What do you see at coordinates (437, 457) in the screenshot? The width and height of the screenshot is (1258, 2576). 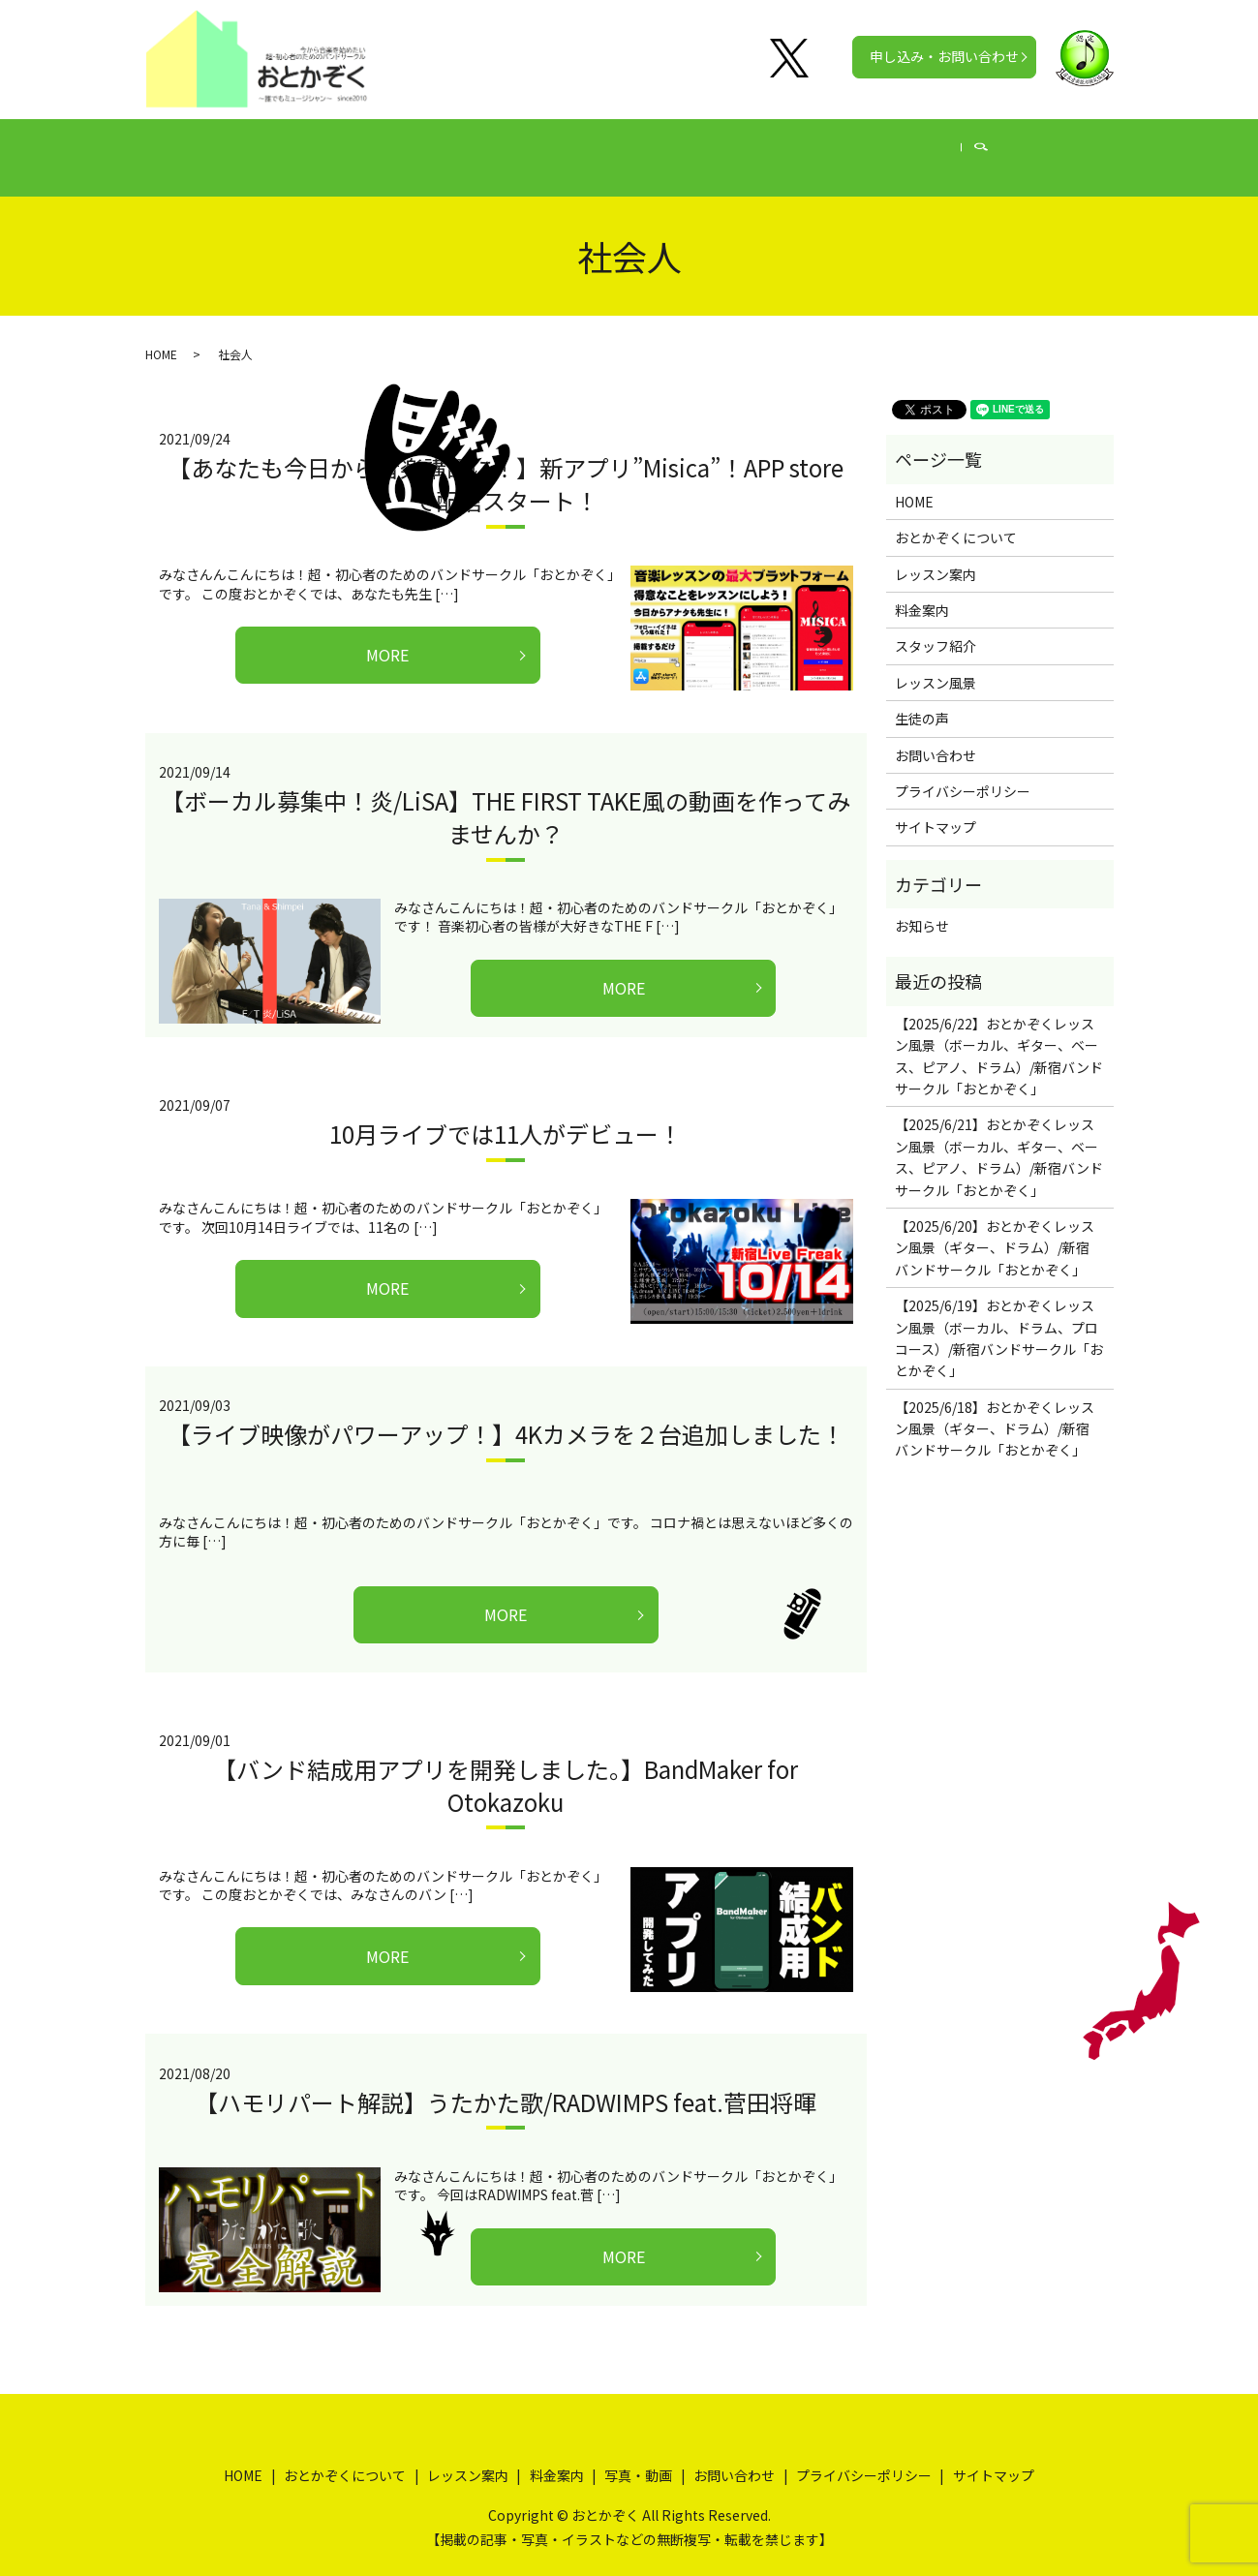 I see `baseball or softball category` at bounding box center [437, 457].